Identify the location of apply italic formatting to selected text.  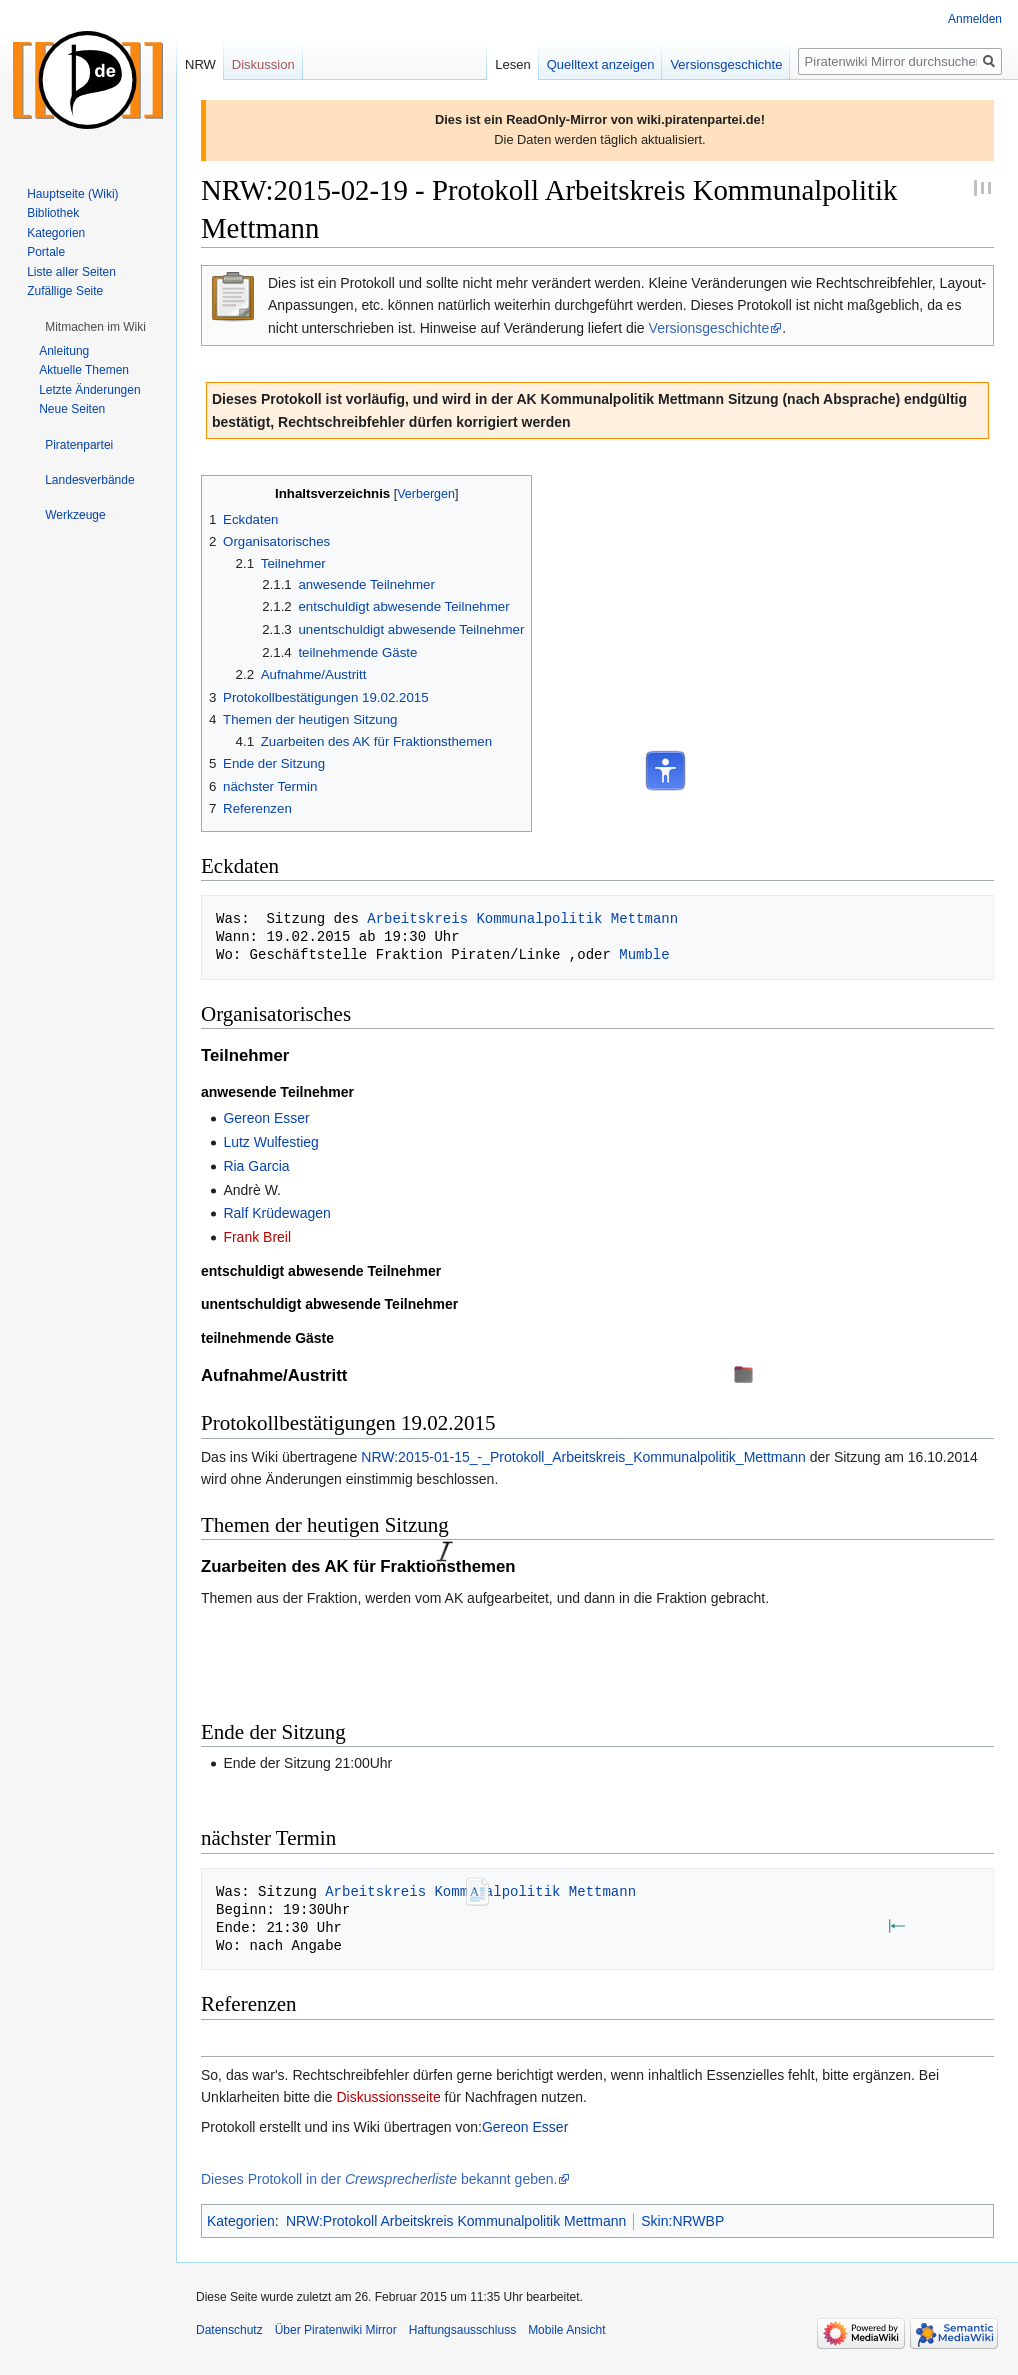
(444, 1551).